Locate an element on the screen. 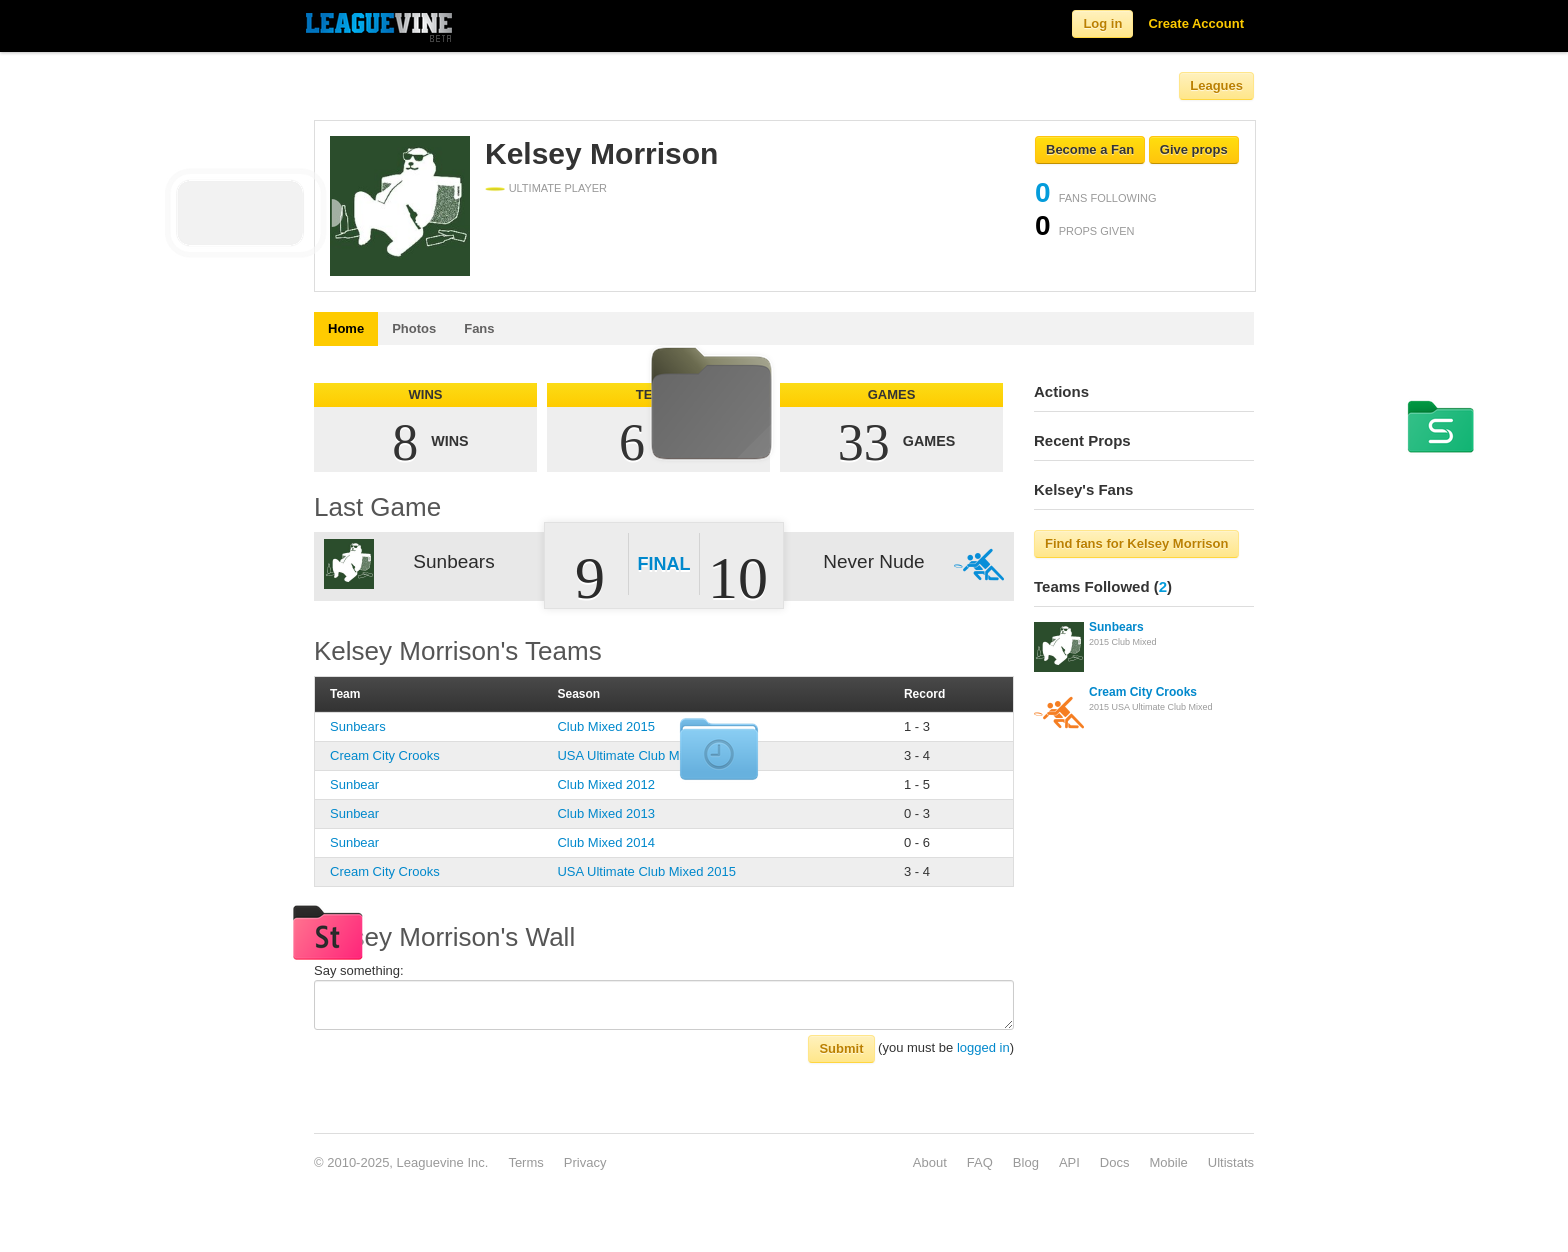 The height and width of the screenshot is (1252, 1568). open adobe stock assets folder is located at coordinates (327, 934).